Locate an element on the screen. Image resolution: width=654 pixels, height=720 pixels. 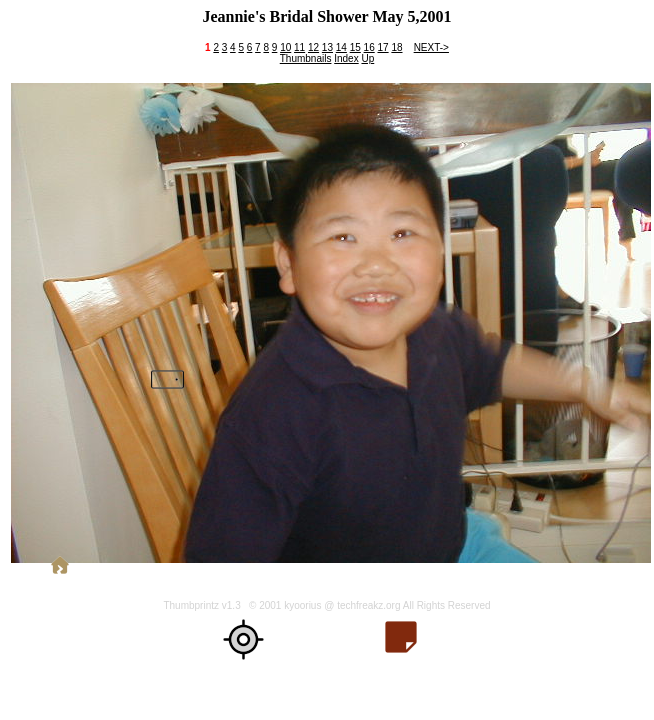
get current location is located at coordinates (243, 639).